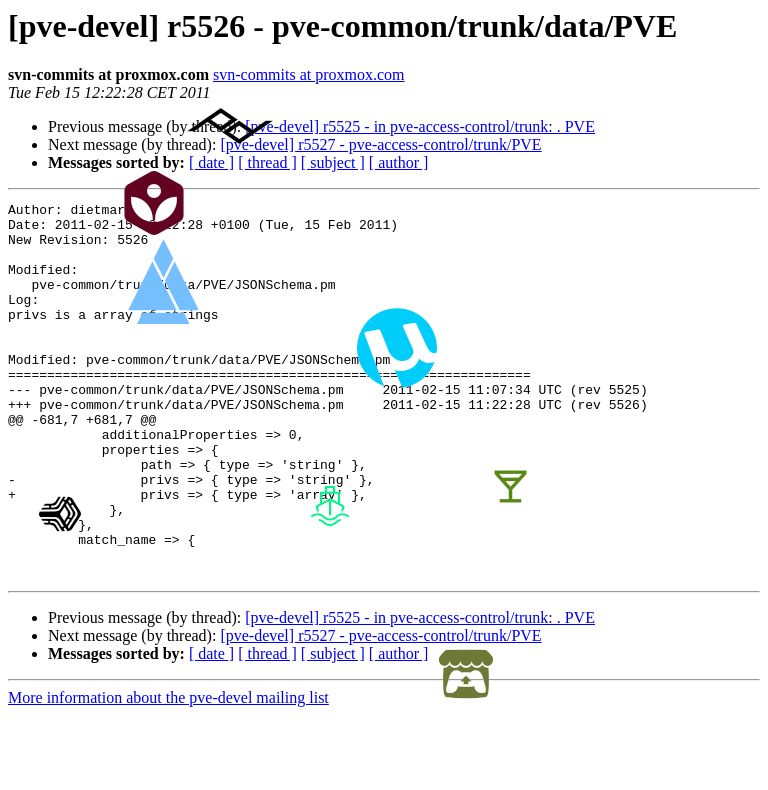 The width and height of the screenshot is (768, 790). What do you see at coordinates (466, 674) in the screenshot?
I see `visit itch.io indie game marketplace` at bounding box center [466, 674].